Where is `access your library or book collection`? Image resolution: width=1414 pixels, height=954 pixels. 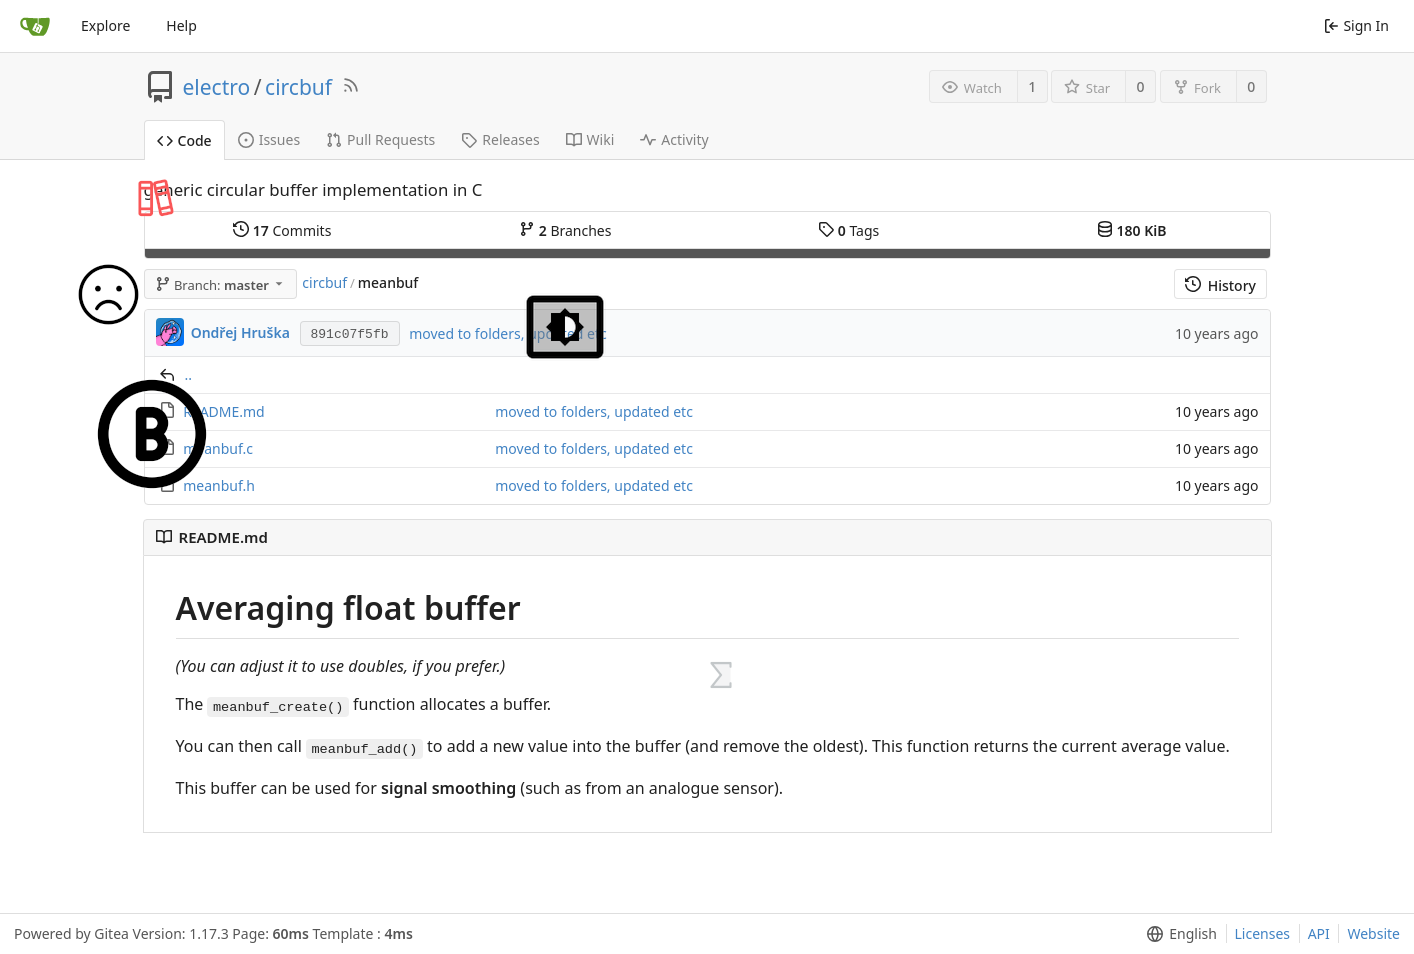
access your library or book collection is located at coordinates (154, 198).